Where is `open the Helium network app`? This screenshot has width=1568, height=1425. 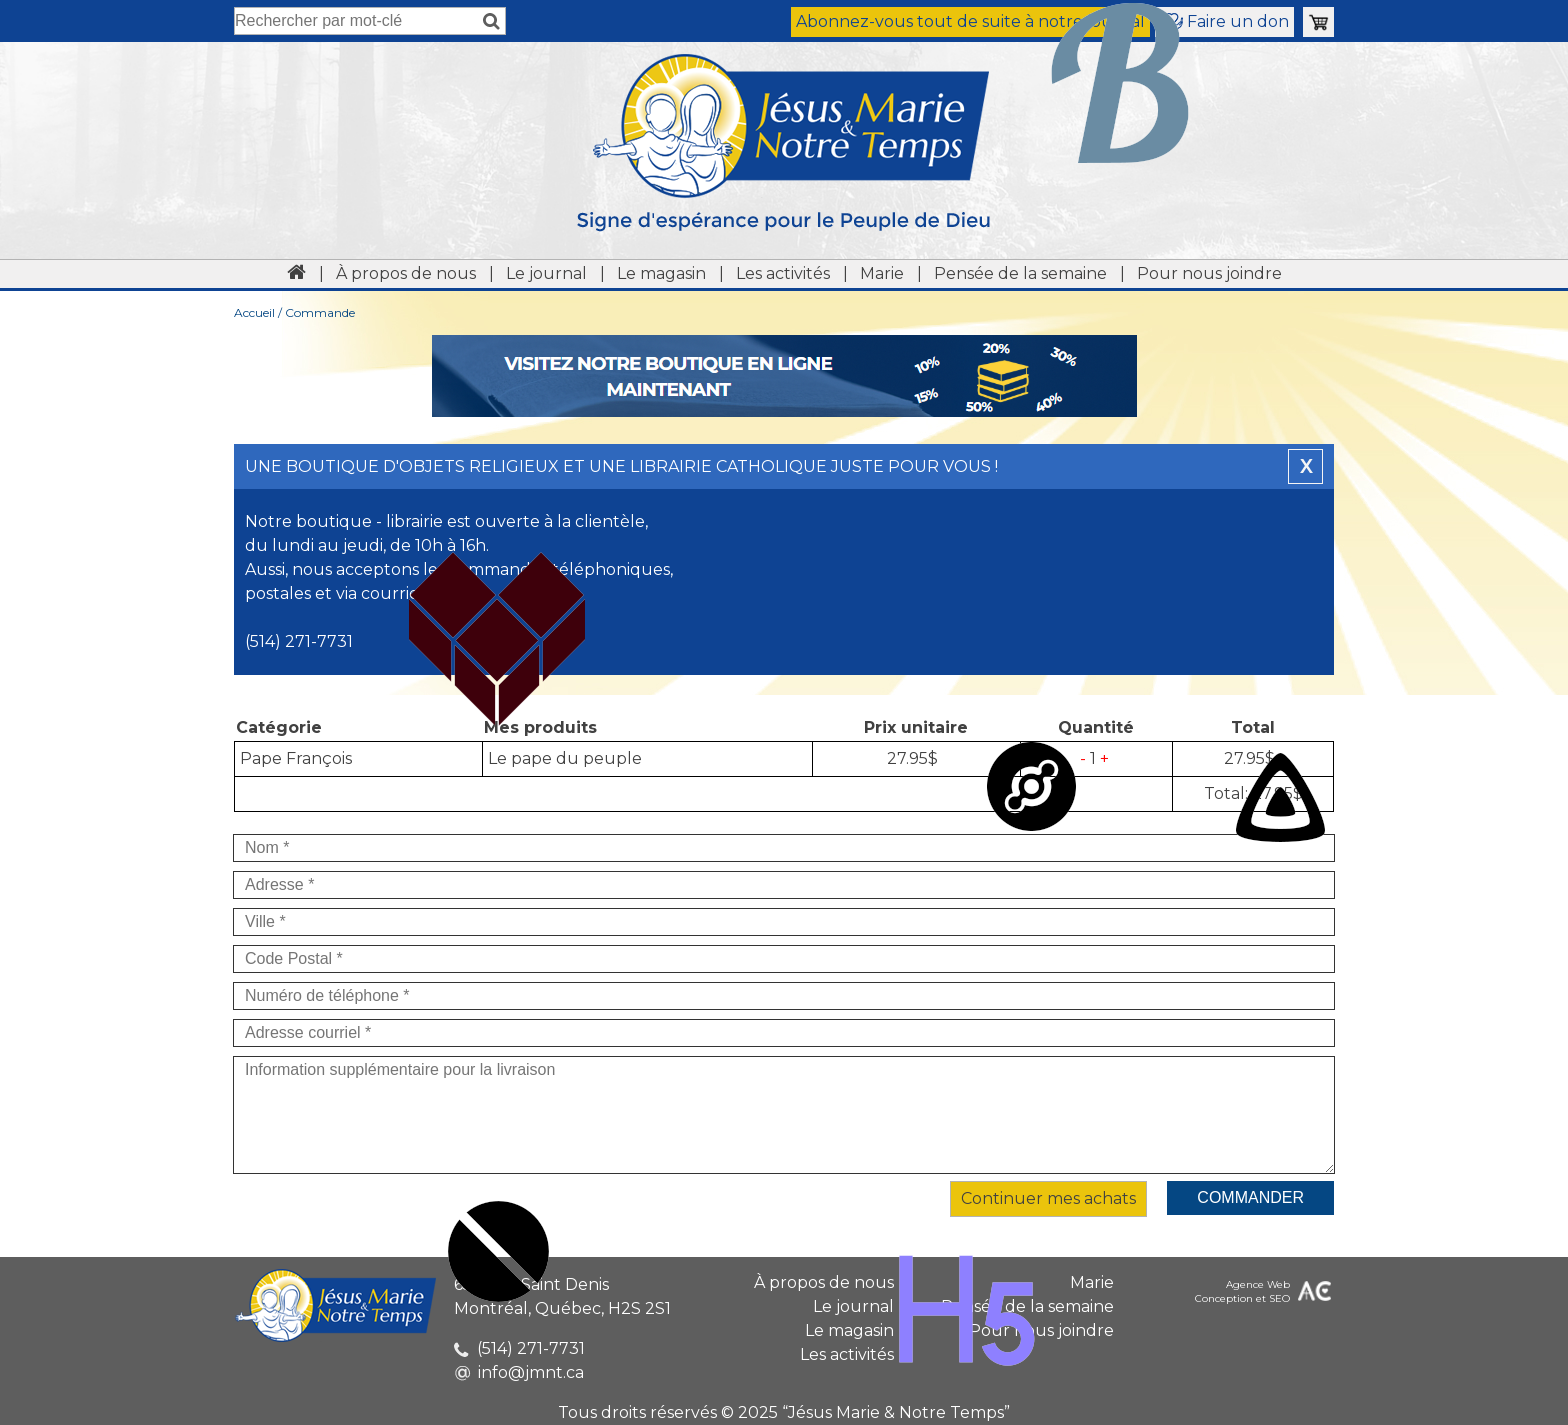 open the Helium network app is located at coordinates (1031, 786).